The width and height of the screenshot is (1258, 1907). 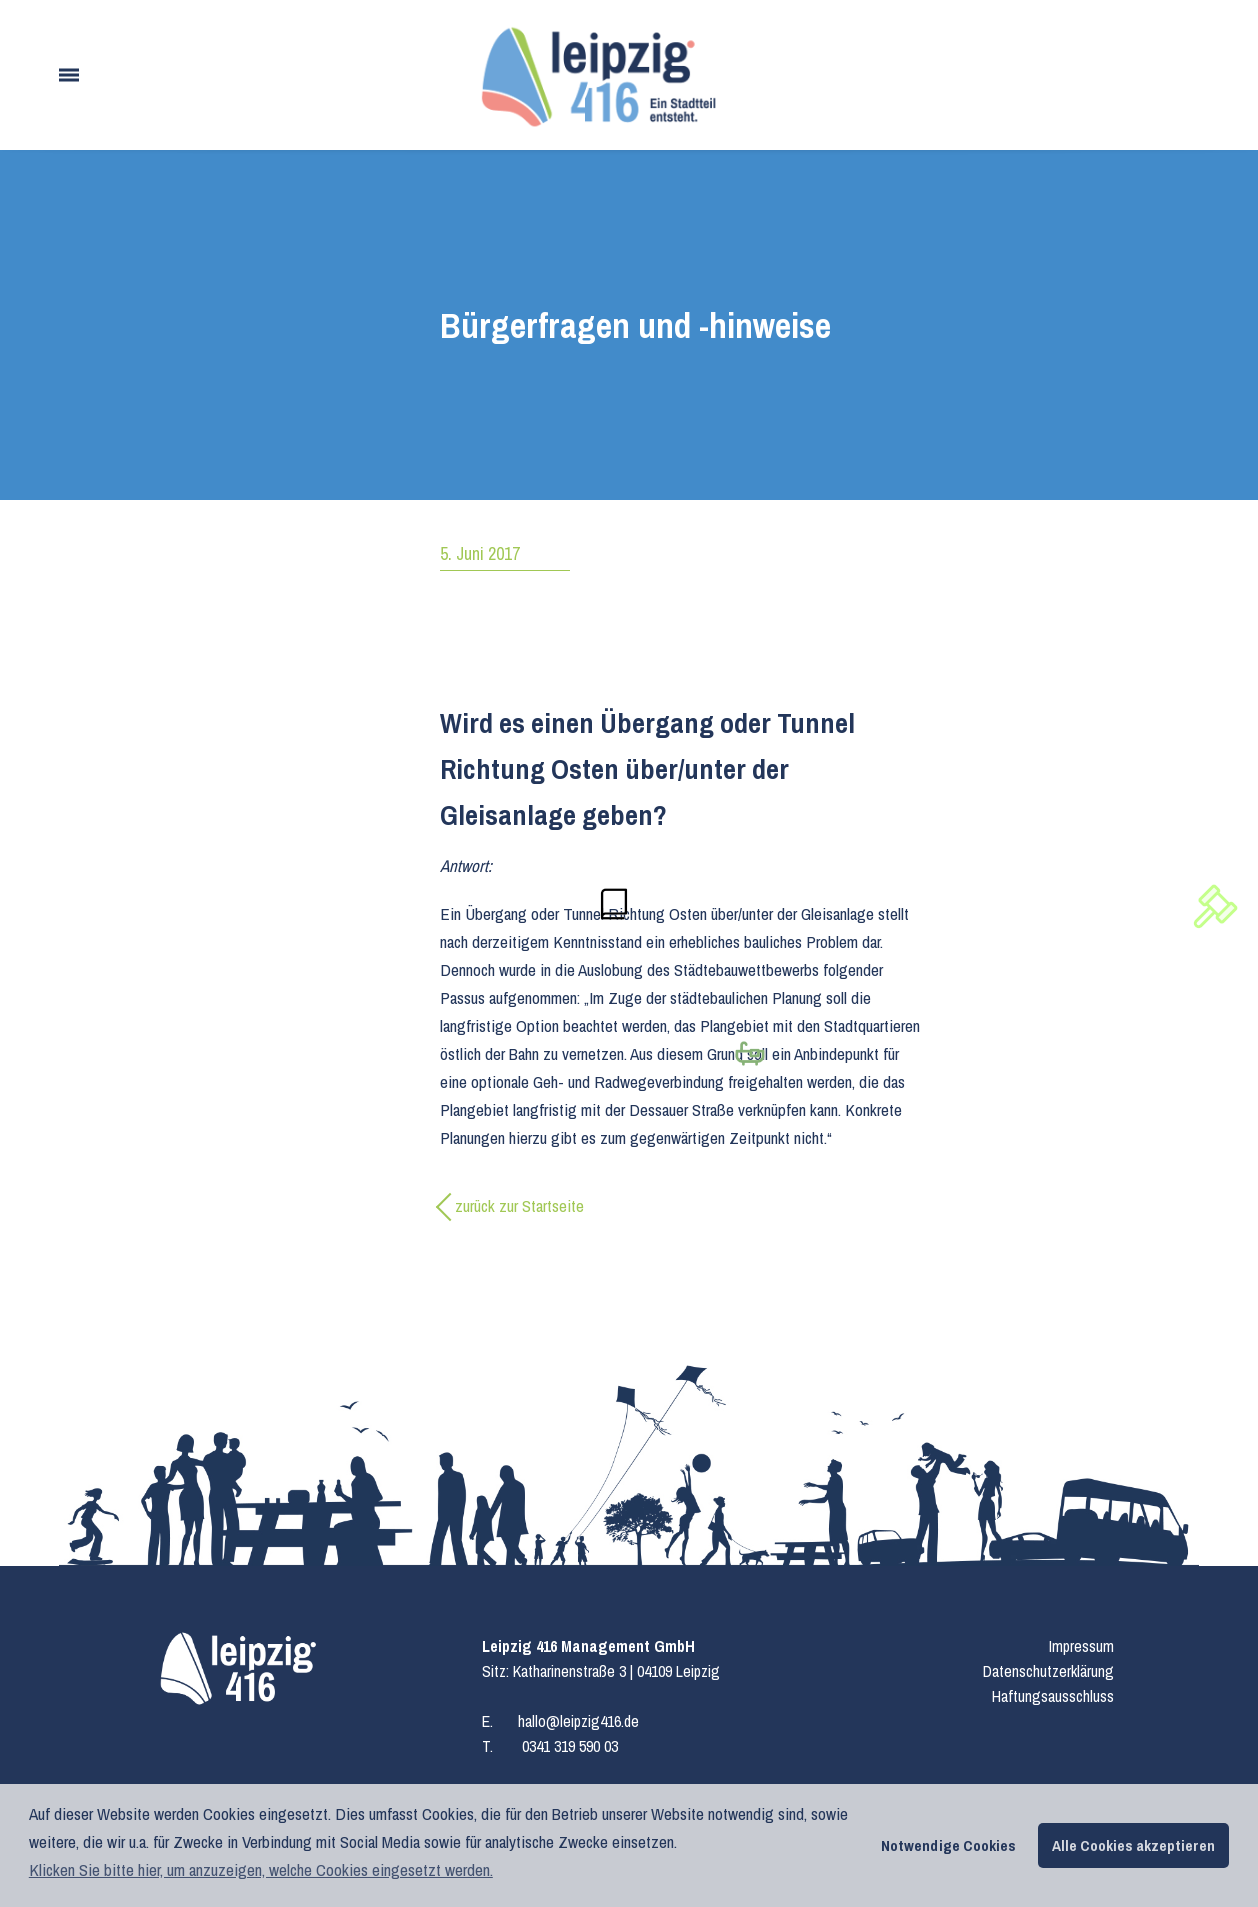 I want to click on access legal or terms of service information, so click(x=1214, y=908).